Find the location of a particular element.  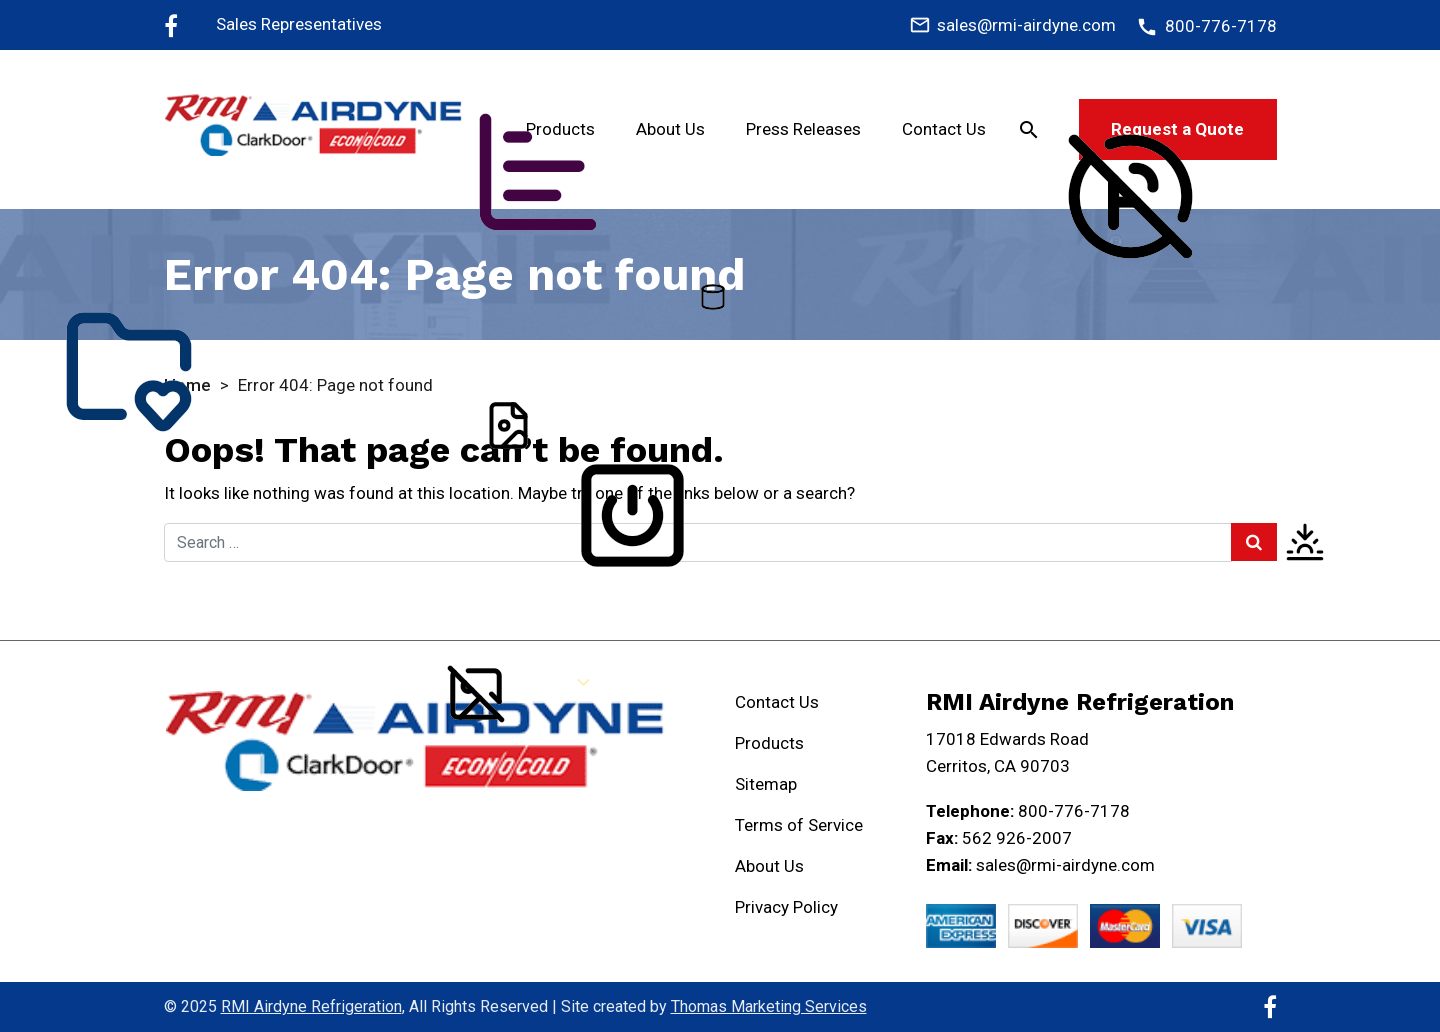

expand a dropdown menu or collapsible section is located at coordinates (583, 682).